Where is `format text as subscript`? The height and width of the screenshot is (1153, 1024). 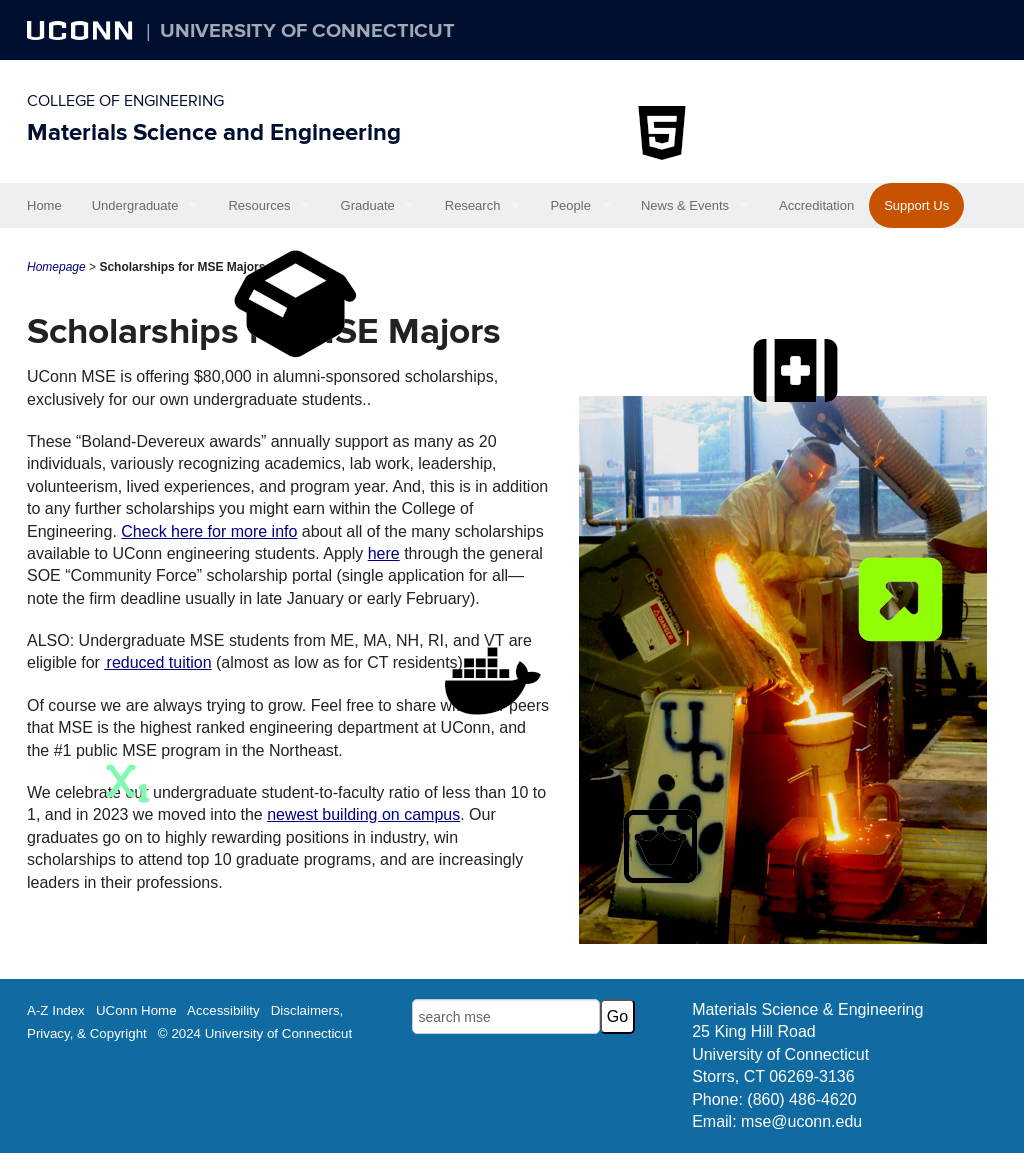
format text as subscript is located at coordinates (125, 781).